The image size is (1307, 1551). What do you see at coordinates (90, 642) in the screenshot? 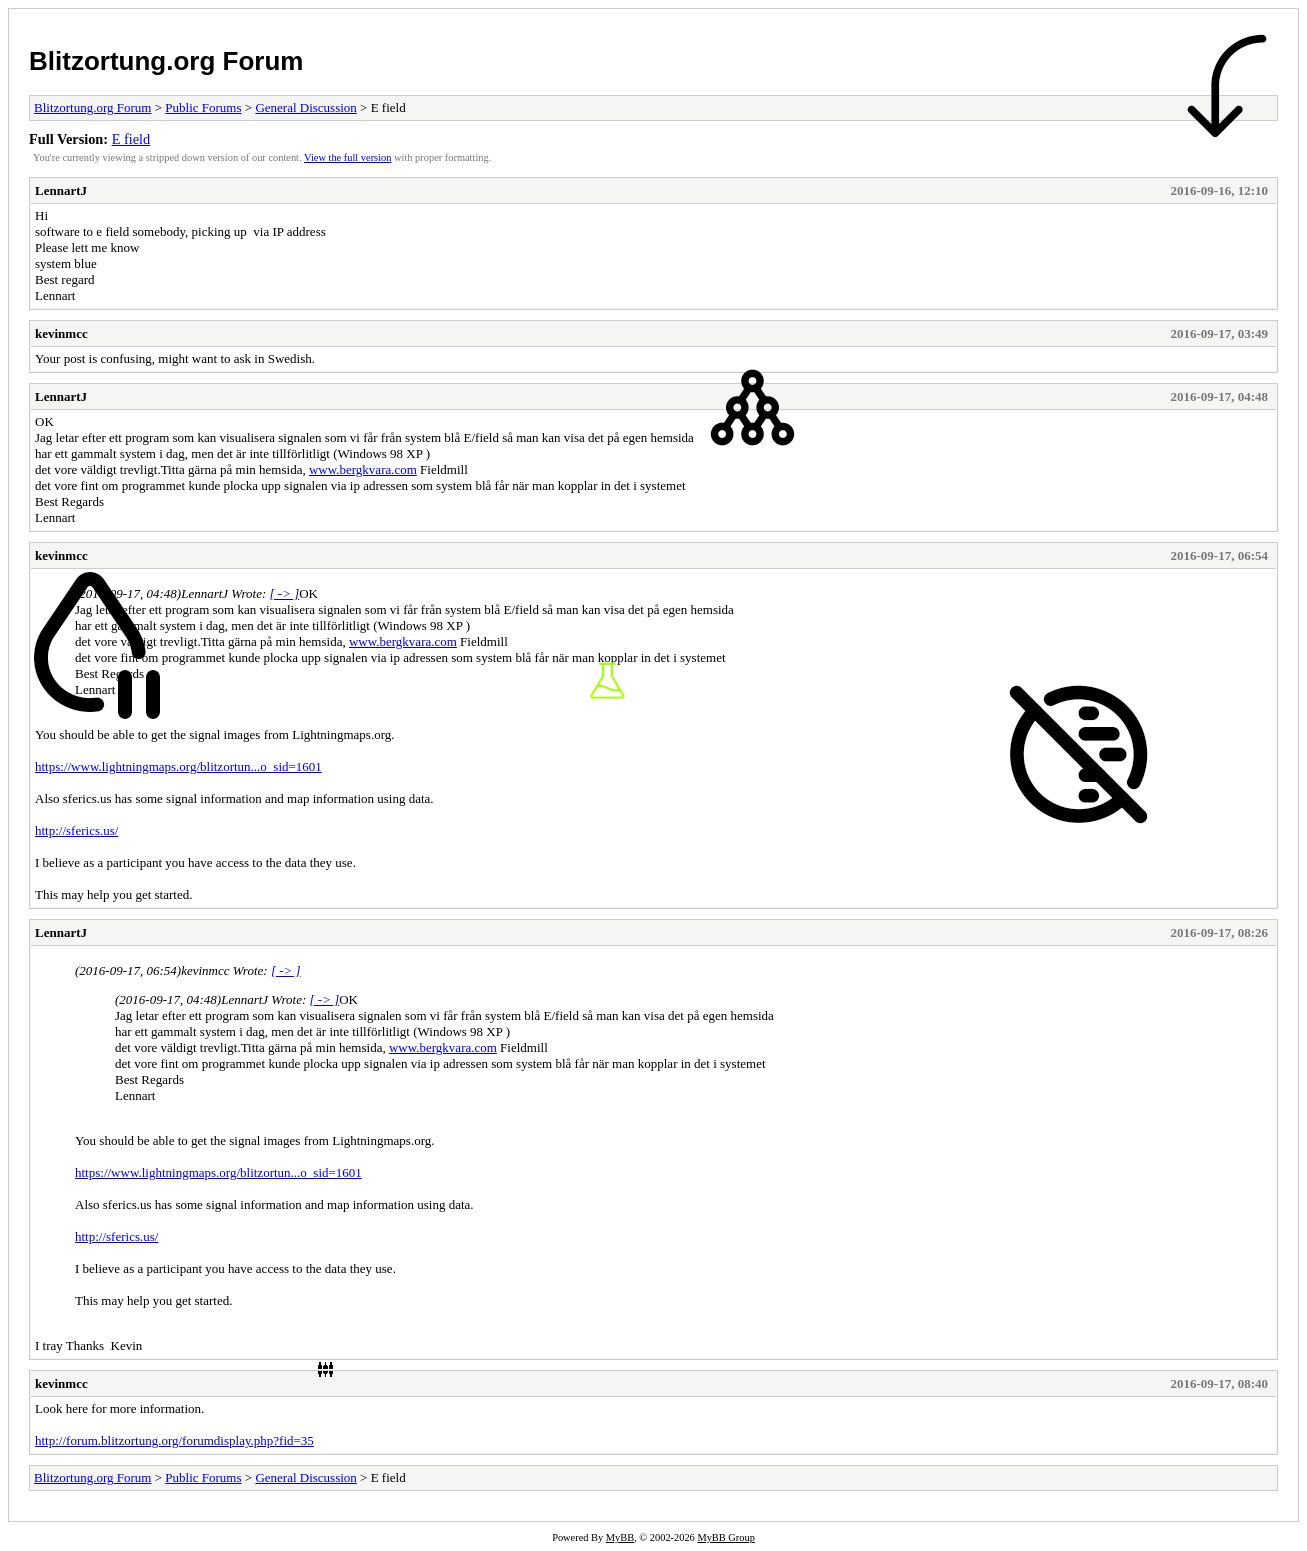
I see `pause water or liquid dispensing` at bounding box center [90, 642].